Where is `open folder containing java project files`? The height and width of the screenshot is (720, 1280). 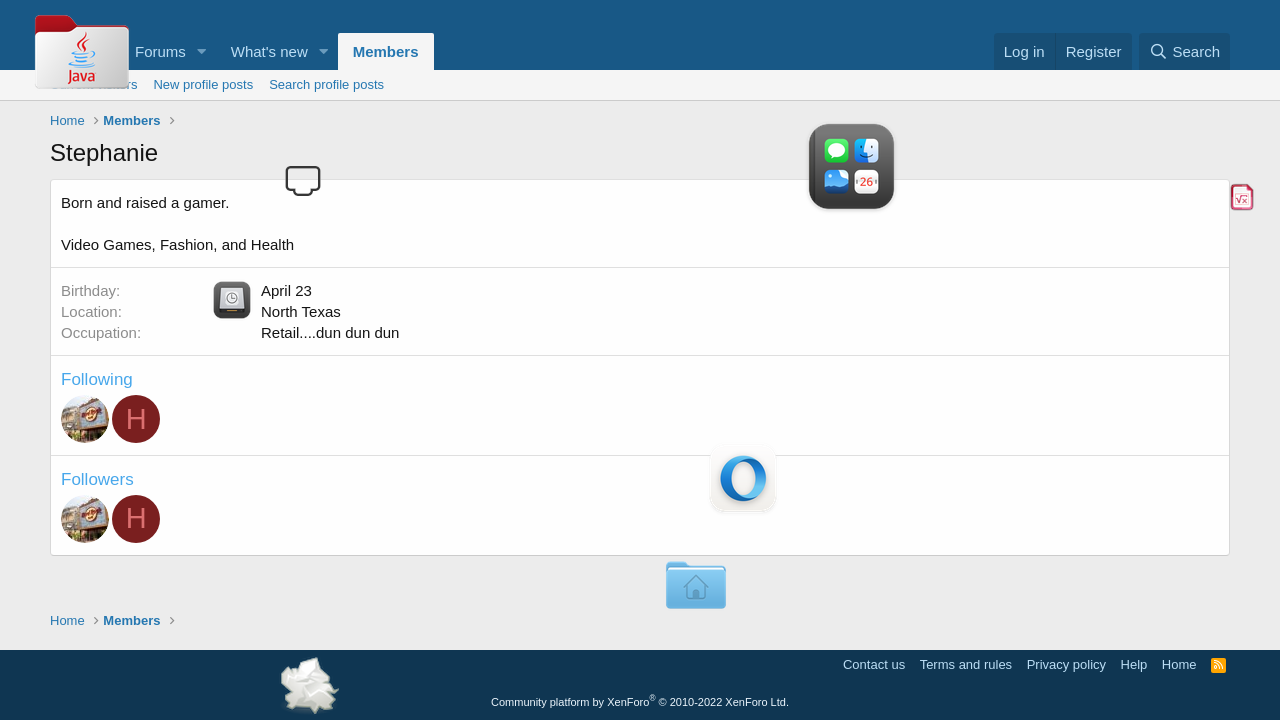 open folder containing java project files is located at coordinates (81, 54).